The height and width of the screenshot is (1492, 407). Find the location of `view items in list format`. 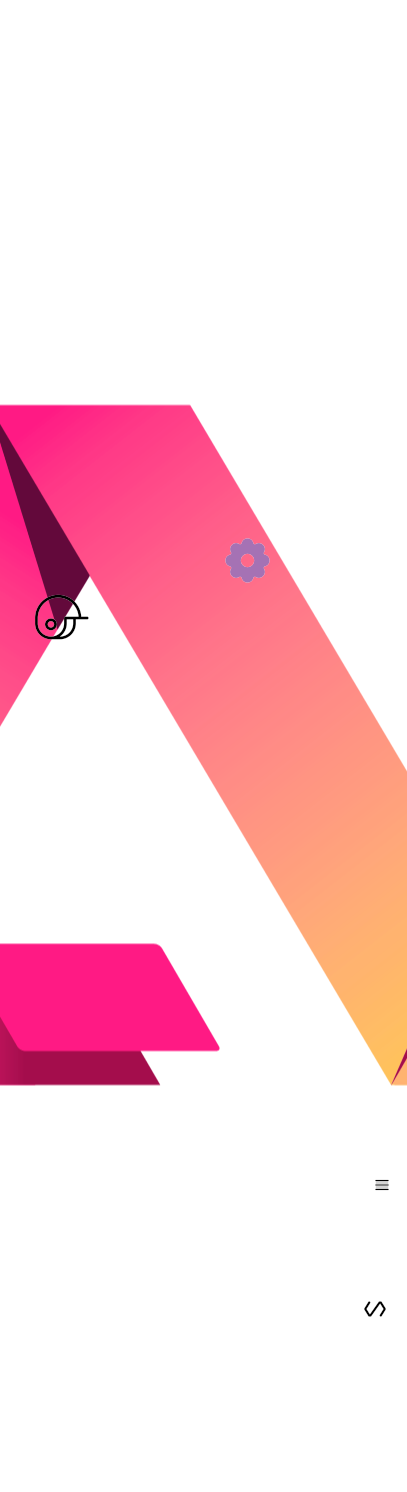

view items in list format is located at coordinates (382, 1185).